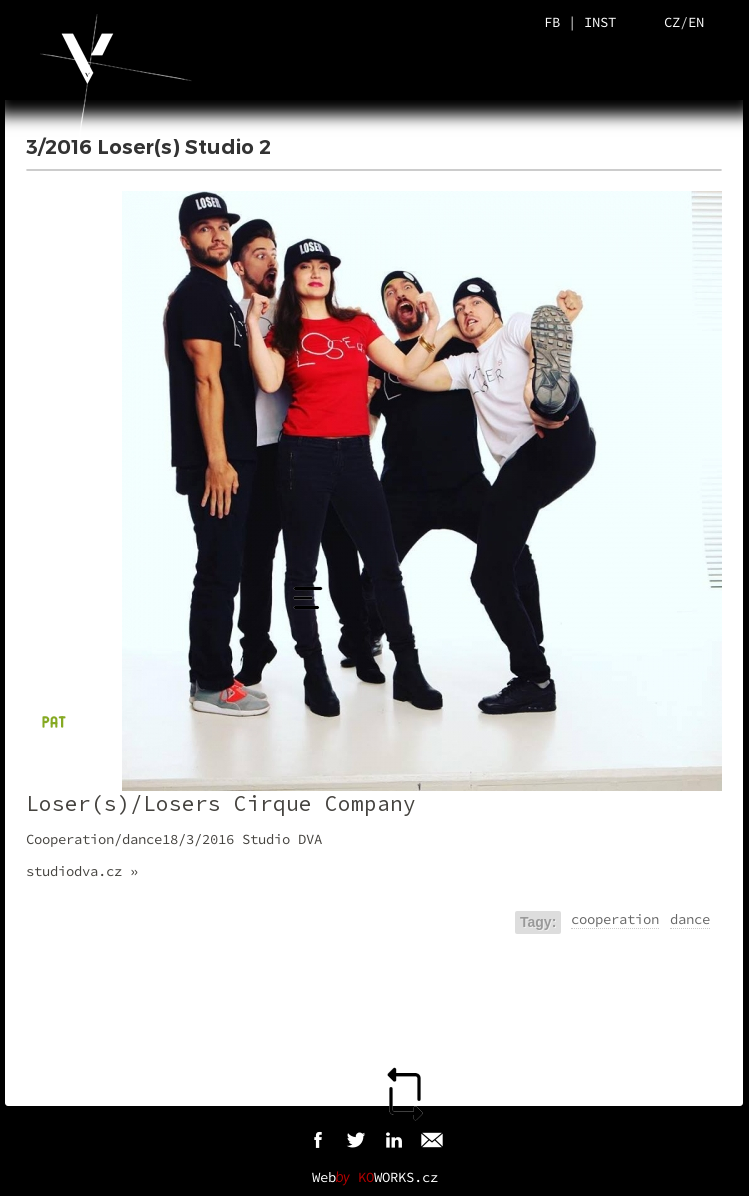 The image size is (749, 1196). What do you see at coordinates (308, 598) in the screenshot?
I see `align text to the left` at bounding box center [308, 598].